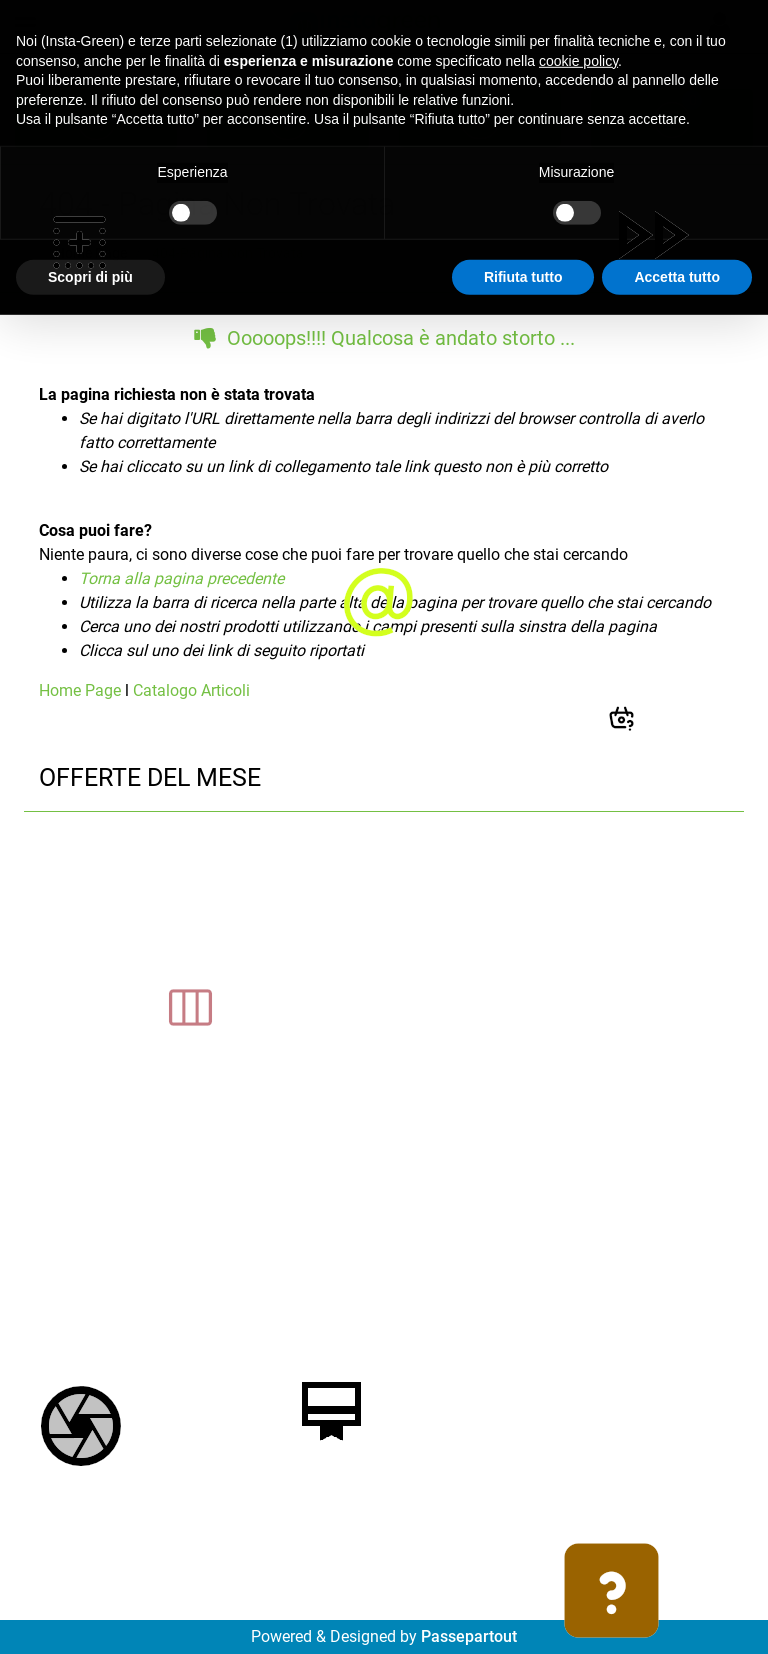  I want to click on skip forward in media playback, so click(651, 235).